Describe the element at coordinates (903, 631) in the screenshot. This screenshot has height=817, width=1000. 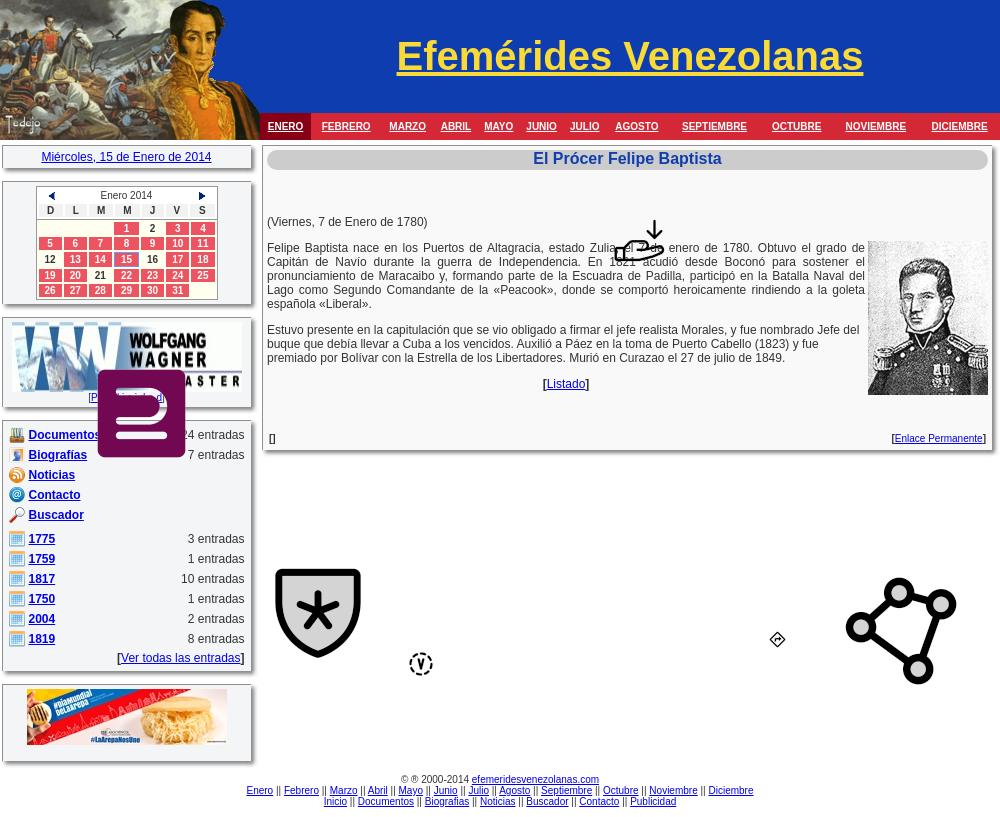
I see `create a polygon shape` at that location.